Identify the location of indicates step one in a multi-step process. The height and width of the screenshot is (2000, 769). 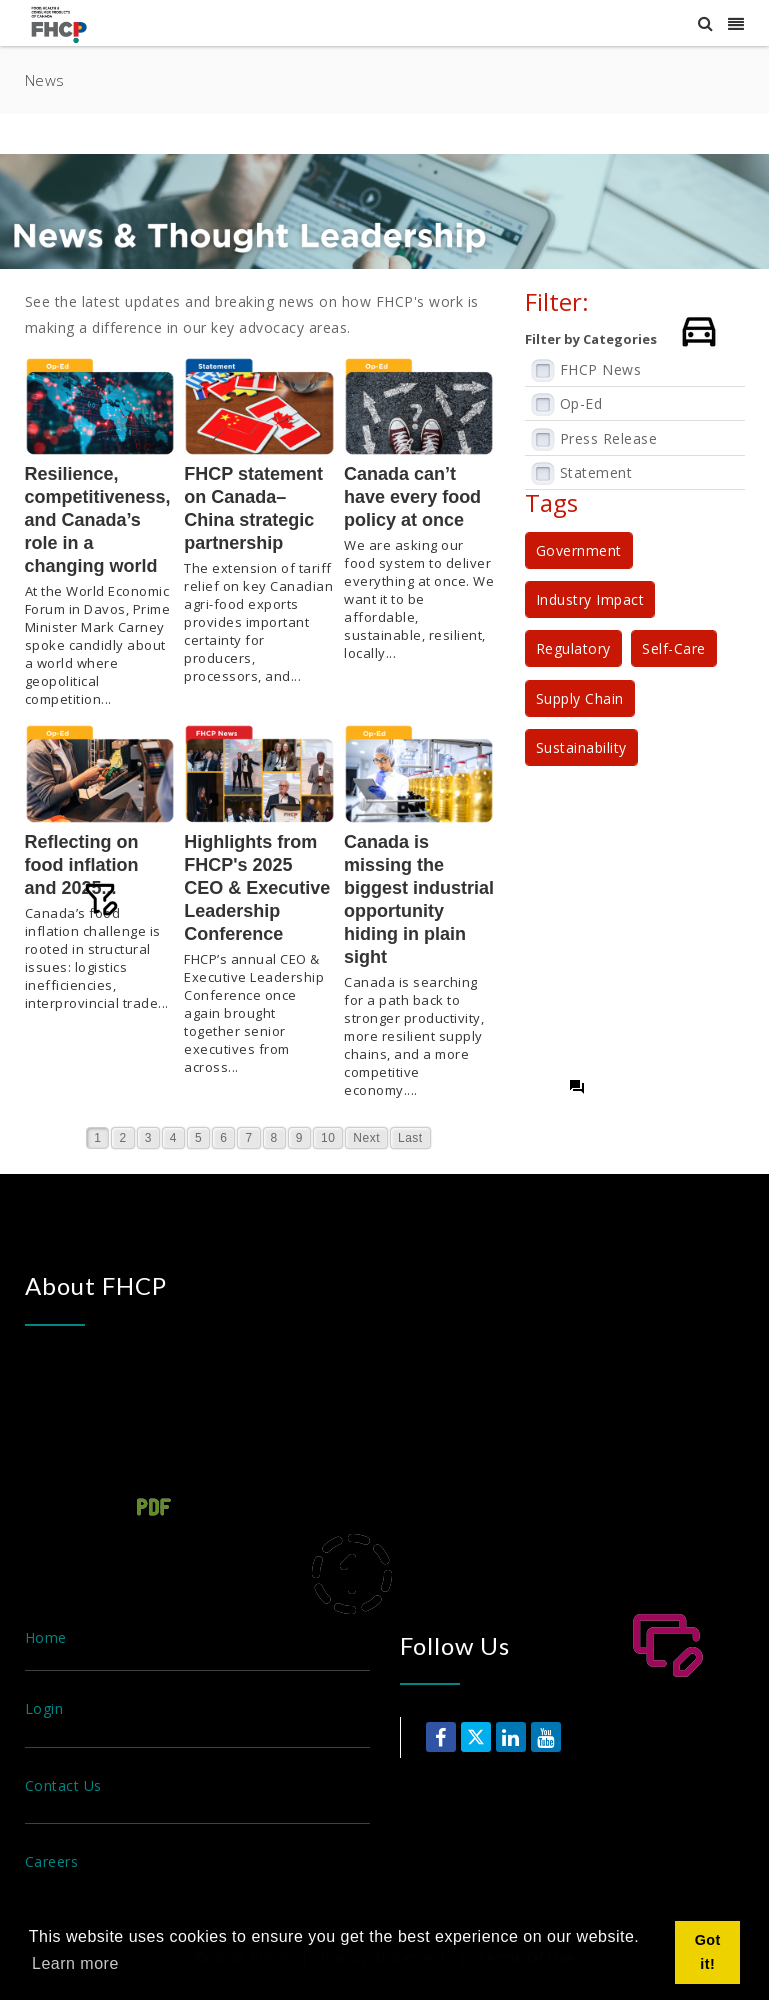
(352, 1574).